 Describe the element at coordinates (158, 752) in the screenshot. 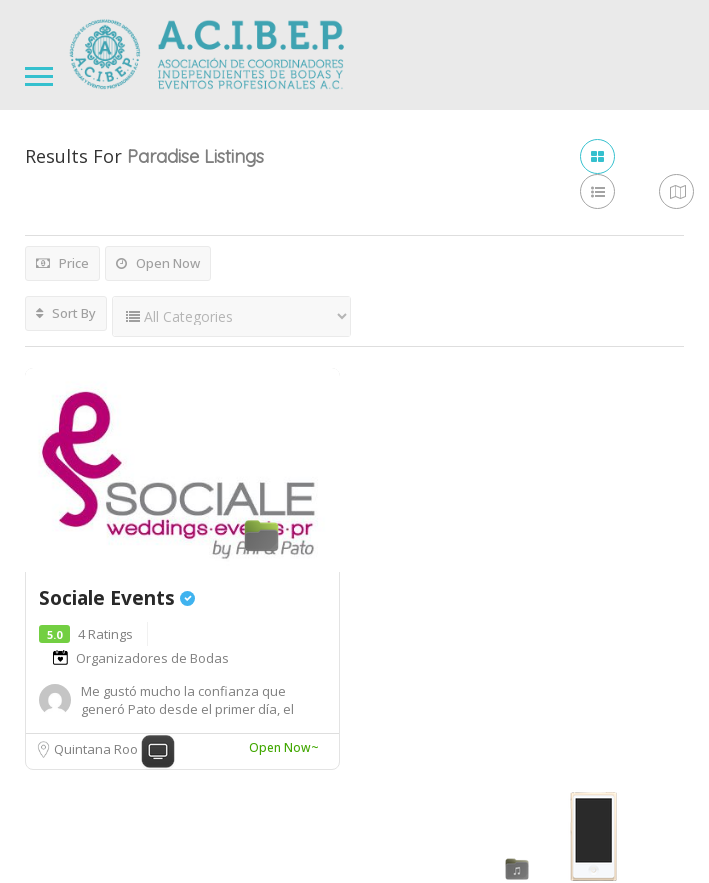

I see `open display preferences` at that location.